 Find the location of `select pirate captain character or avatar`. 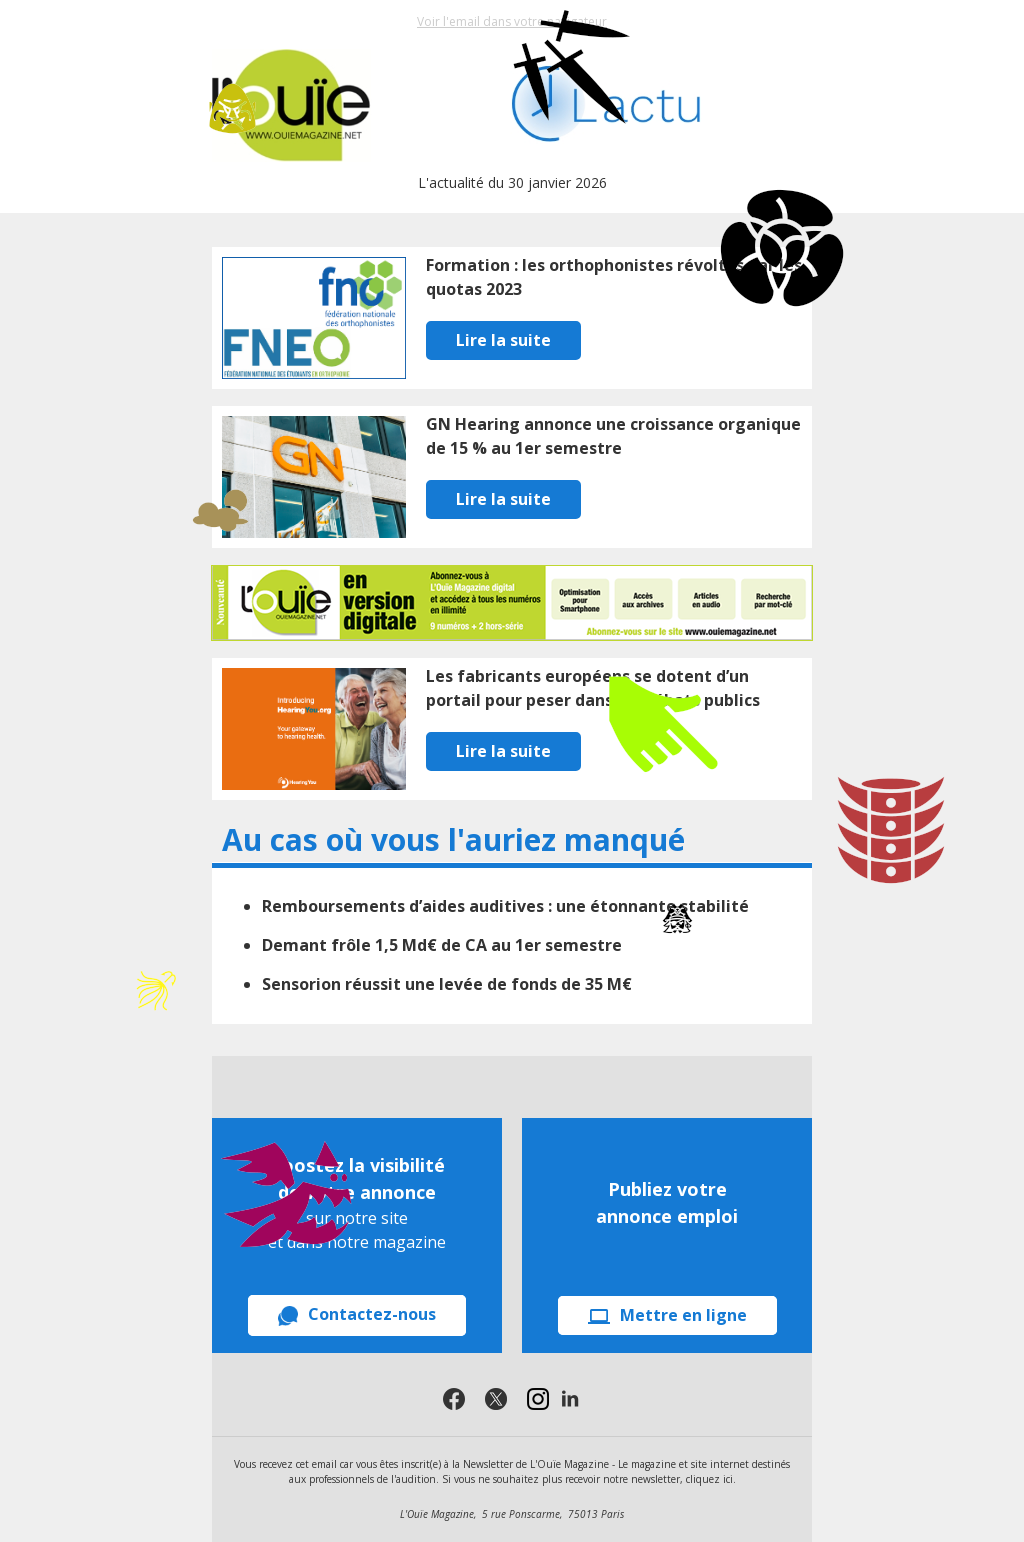

select pirate captain character or avatar is located at coordinates (677, 918).